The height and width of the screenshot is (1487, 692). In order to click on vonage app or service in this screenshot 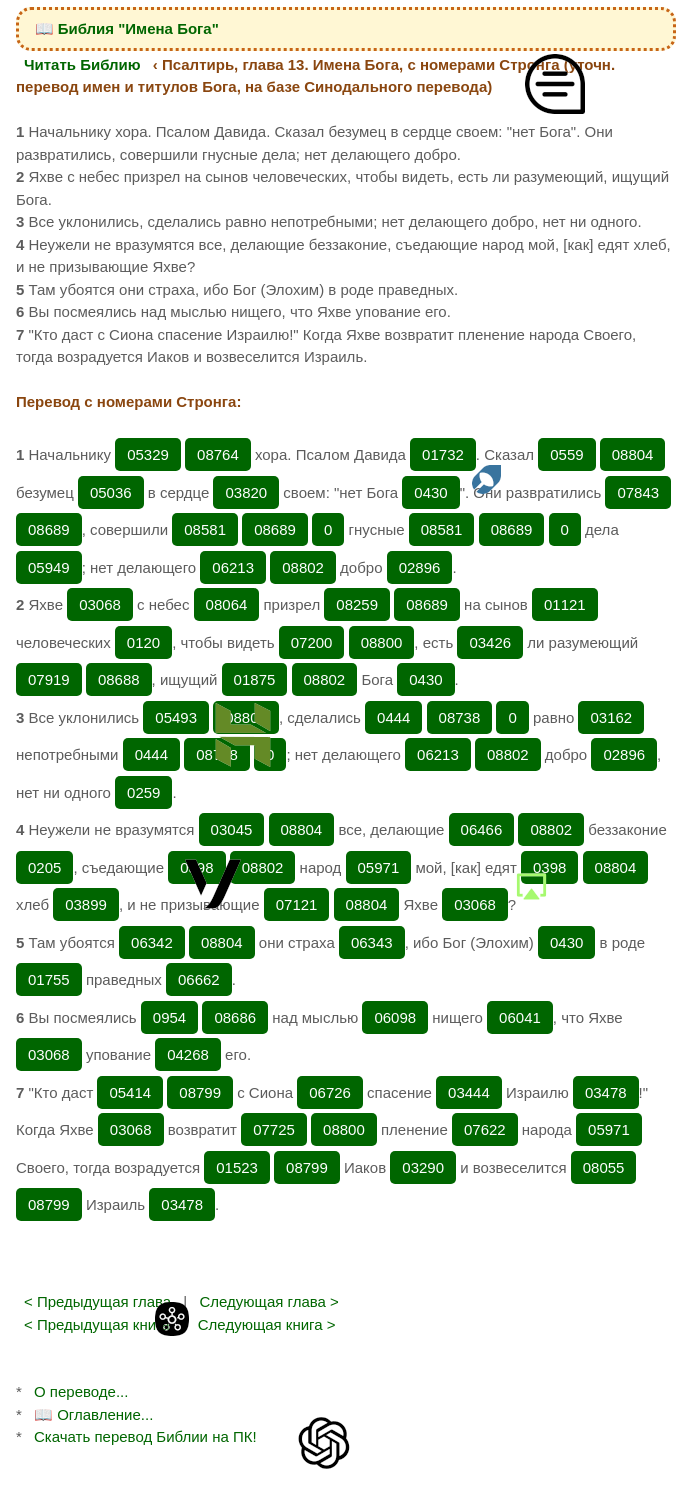, I will do `click(213, 884)`.